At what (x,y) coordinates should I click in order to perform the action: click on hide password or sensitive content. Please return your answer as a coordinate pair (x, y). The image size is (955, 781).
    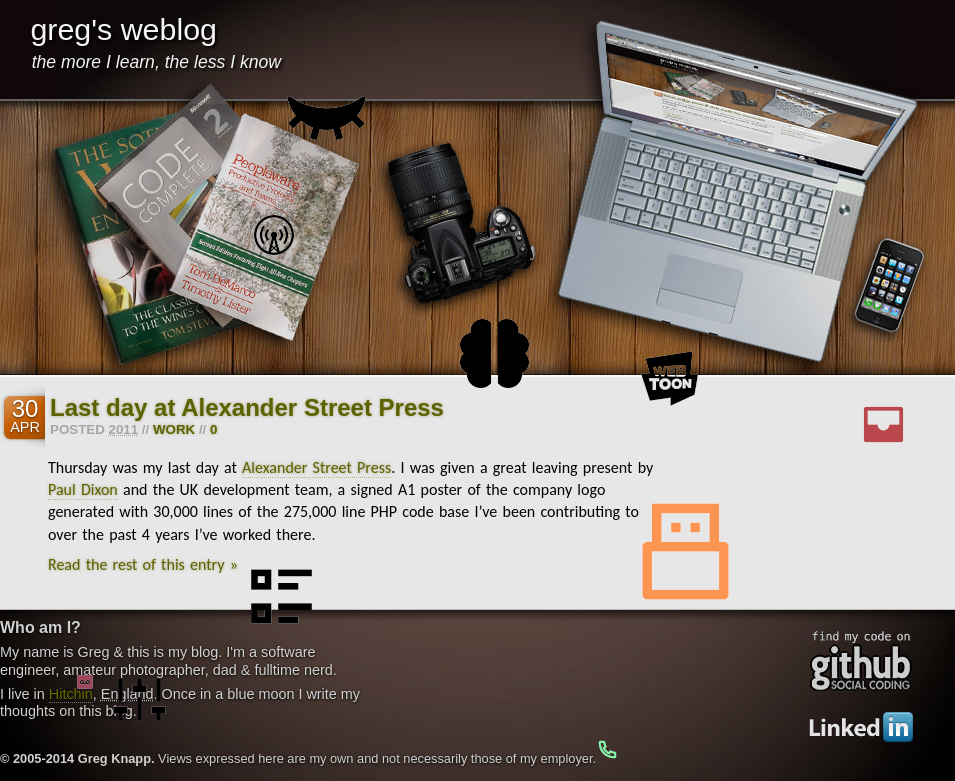
    Looking at the image, I should click on (326, 115).